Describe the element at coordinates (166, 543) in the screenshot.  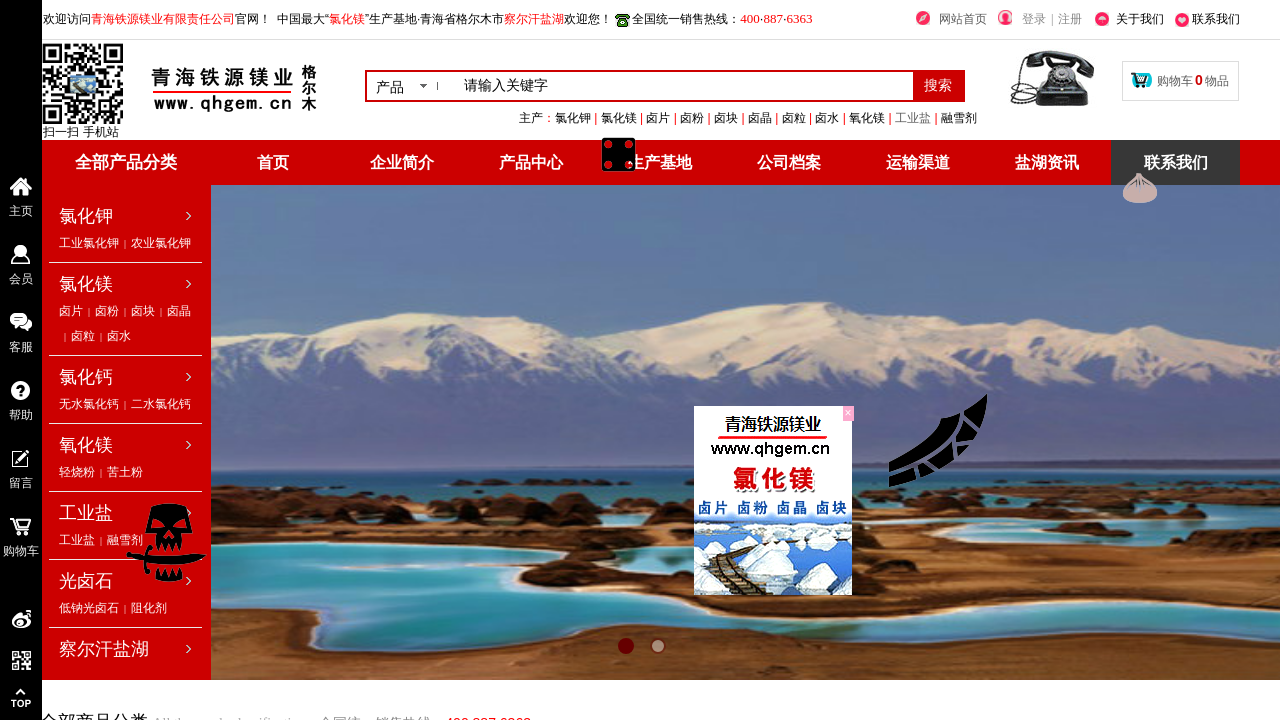
I see `indicates a critical hit or bite attack ability` at that location.